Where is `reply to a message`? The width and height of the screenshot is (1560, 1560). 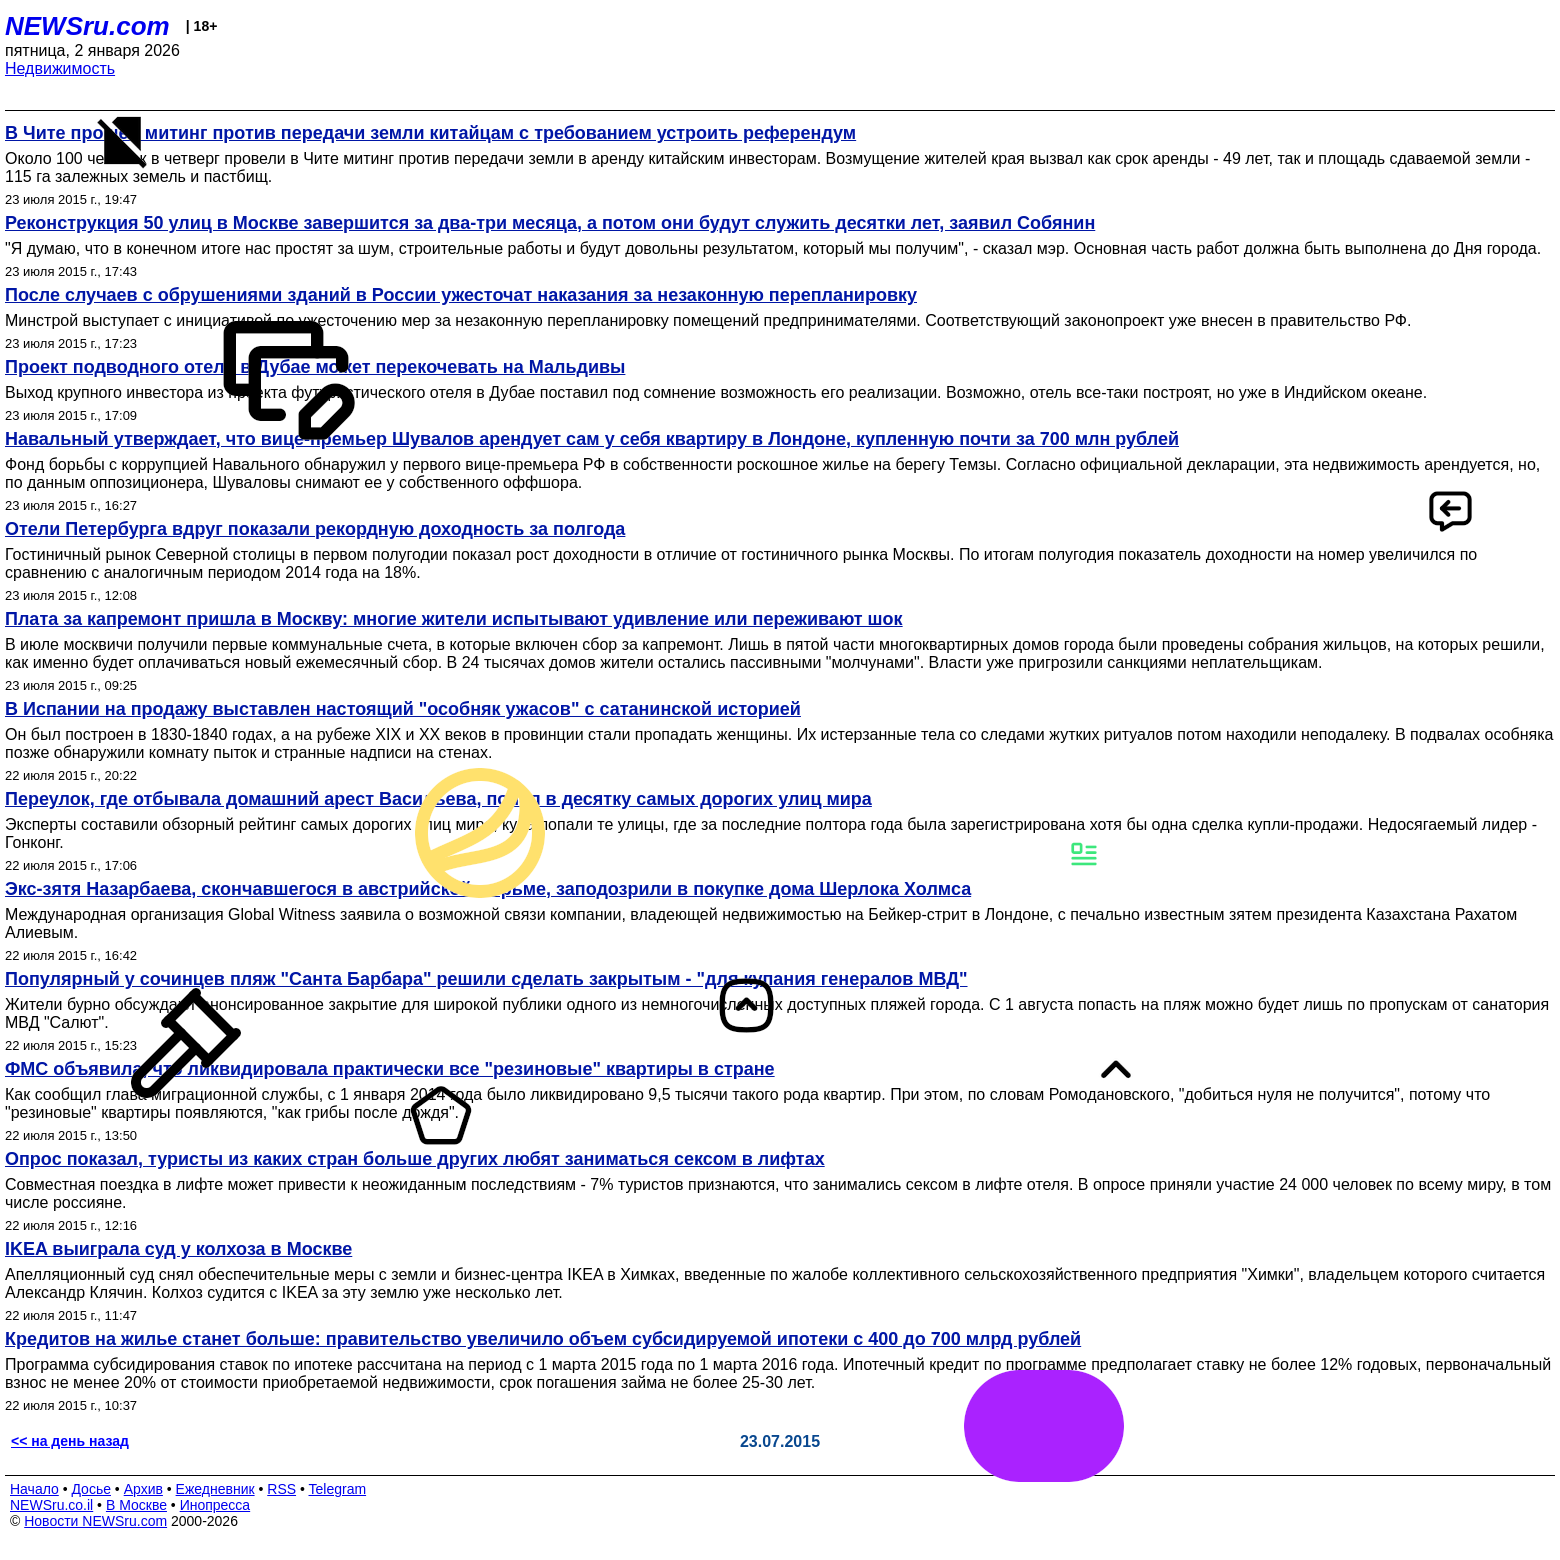 reply to a message is located at coordinates (1450, 510).